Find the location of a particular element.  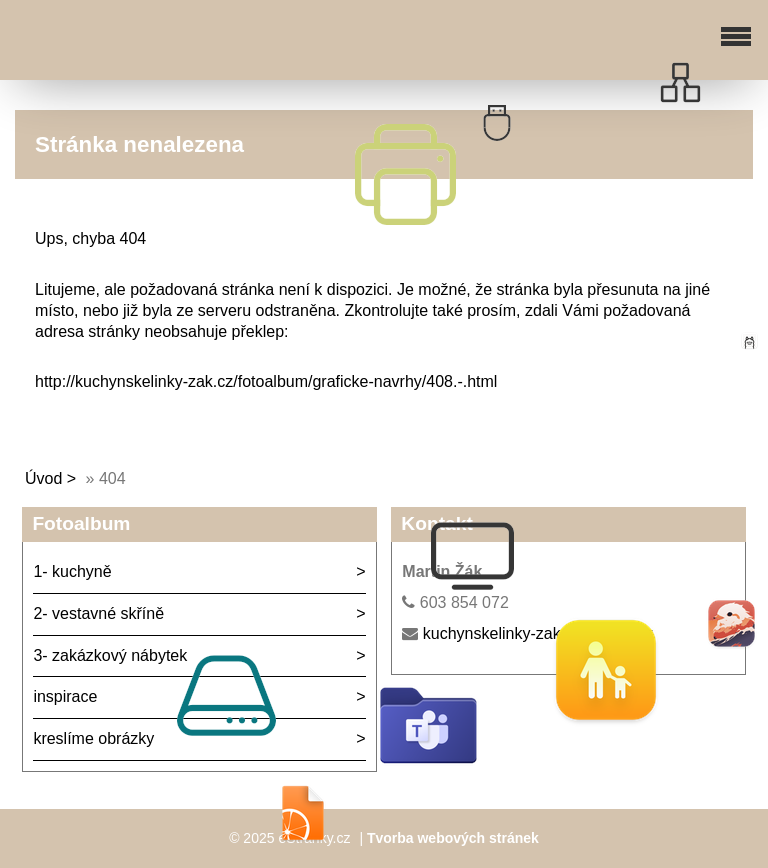

open the ollama app is located at coordinates (749, 340).